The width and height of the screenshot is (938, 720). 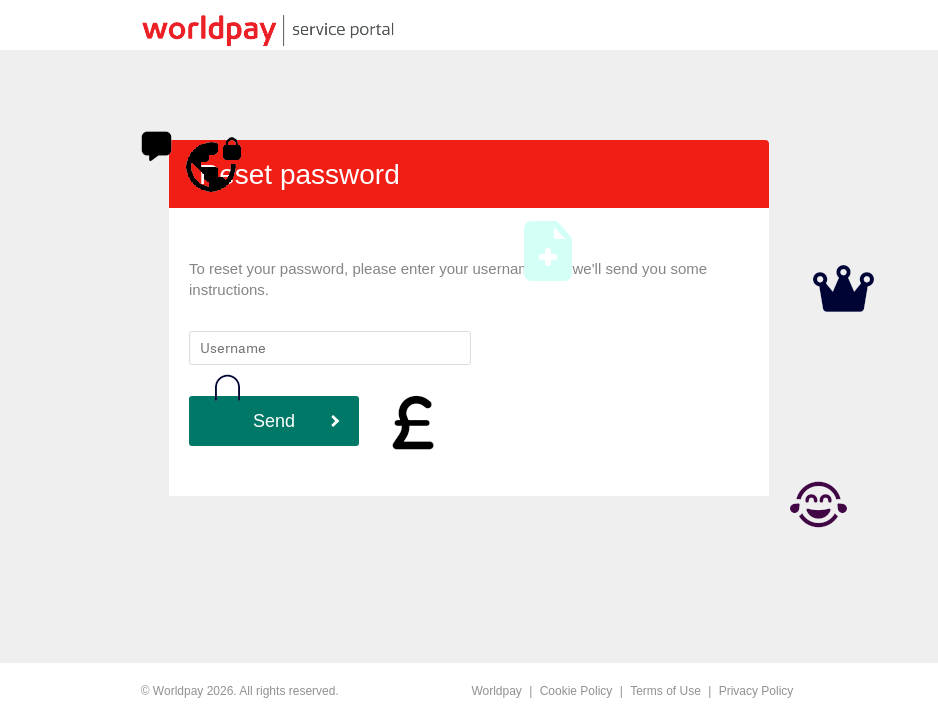 I want to click on indicates premium or VIP membership status, so click(x=843, y=291).